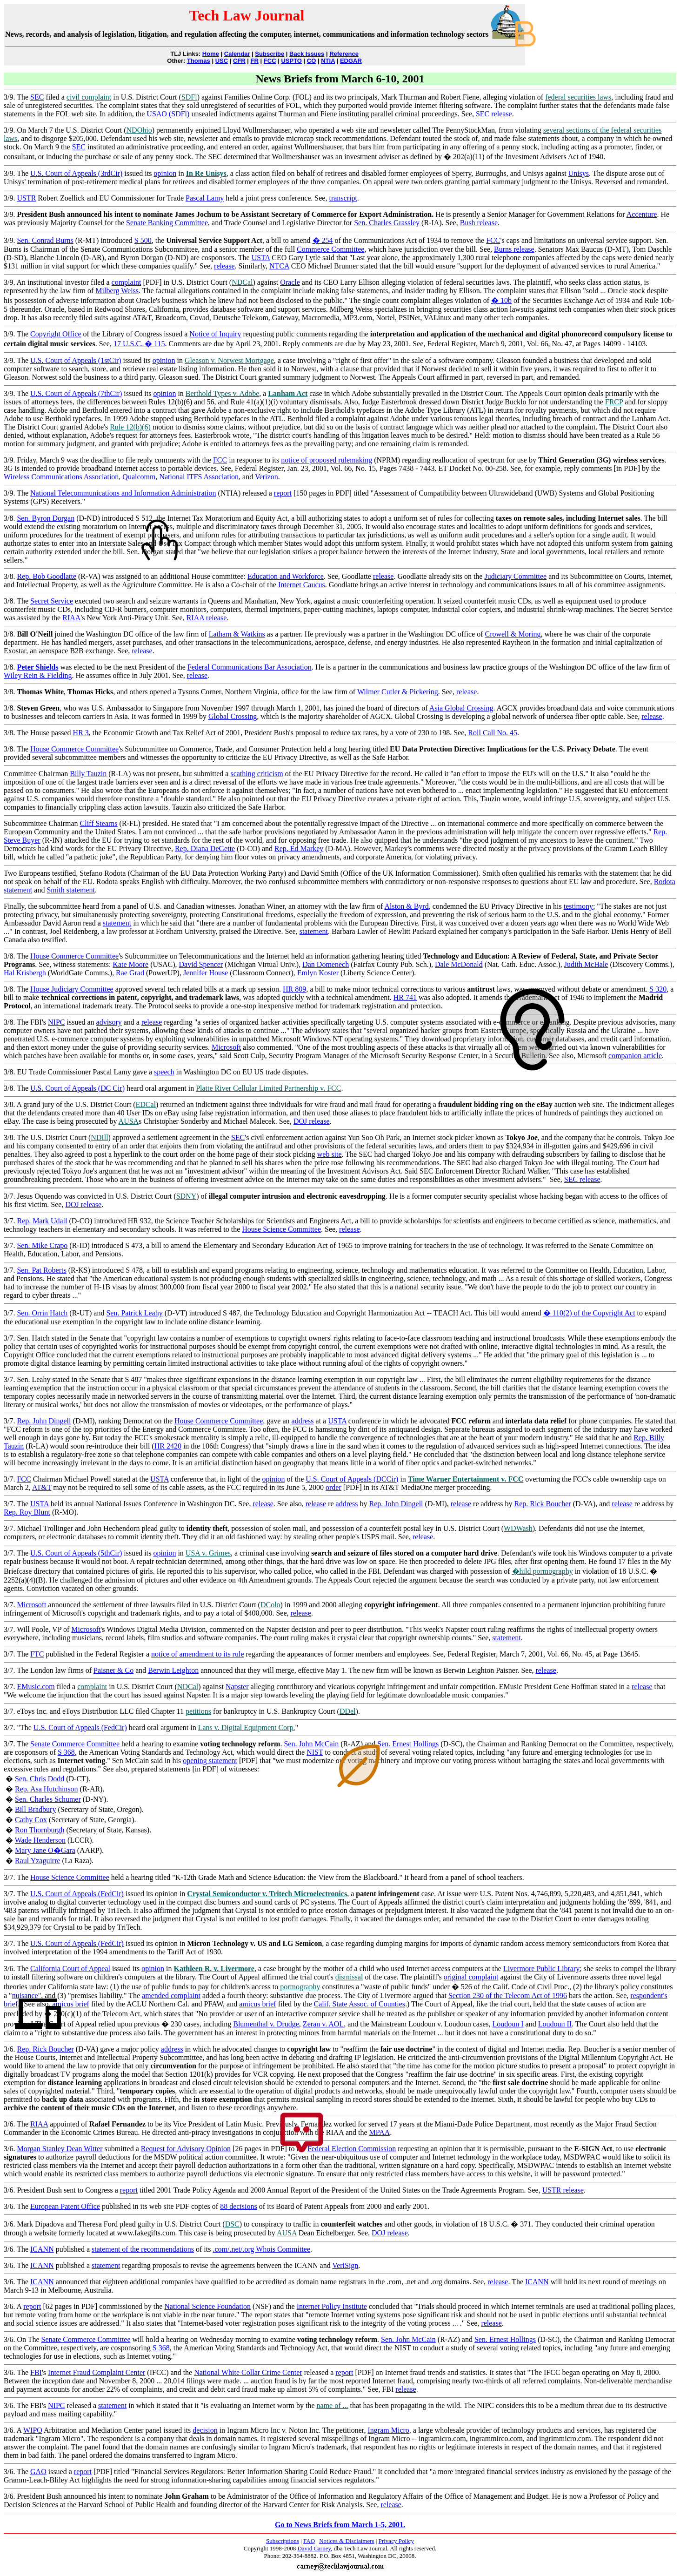  What do you see at coordinates (359, 1766) in the screenshot?
I see `eco-friendly or sustainable option` at bounding box center [359, 1766].